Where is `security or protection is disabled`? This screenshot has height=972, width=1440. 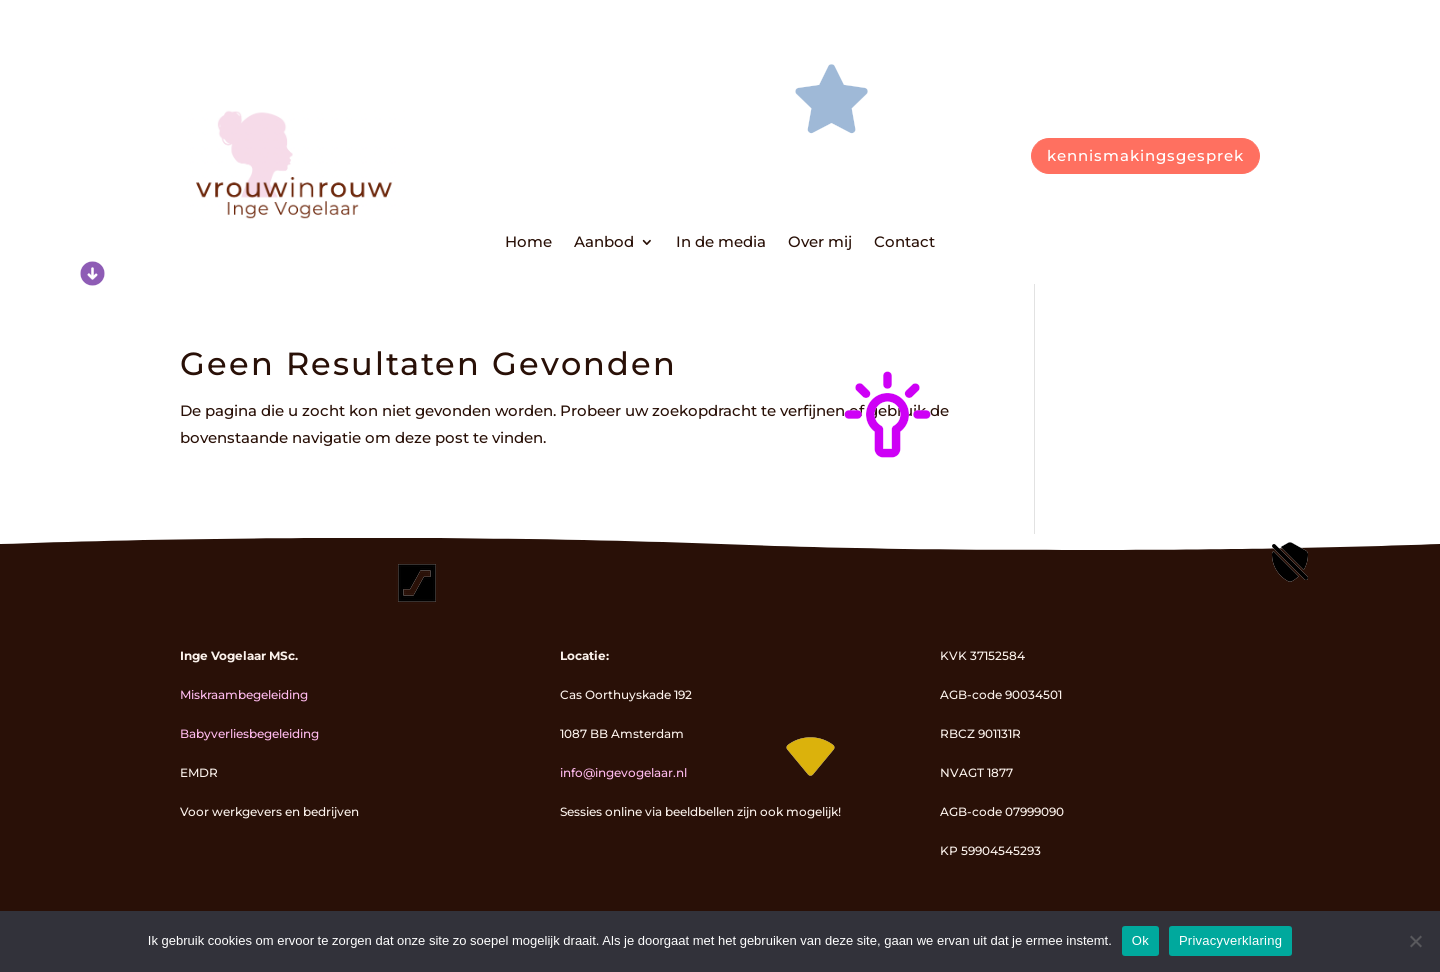
security or protection is disabled is located at coordinates (1290, 562).